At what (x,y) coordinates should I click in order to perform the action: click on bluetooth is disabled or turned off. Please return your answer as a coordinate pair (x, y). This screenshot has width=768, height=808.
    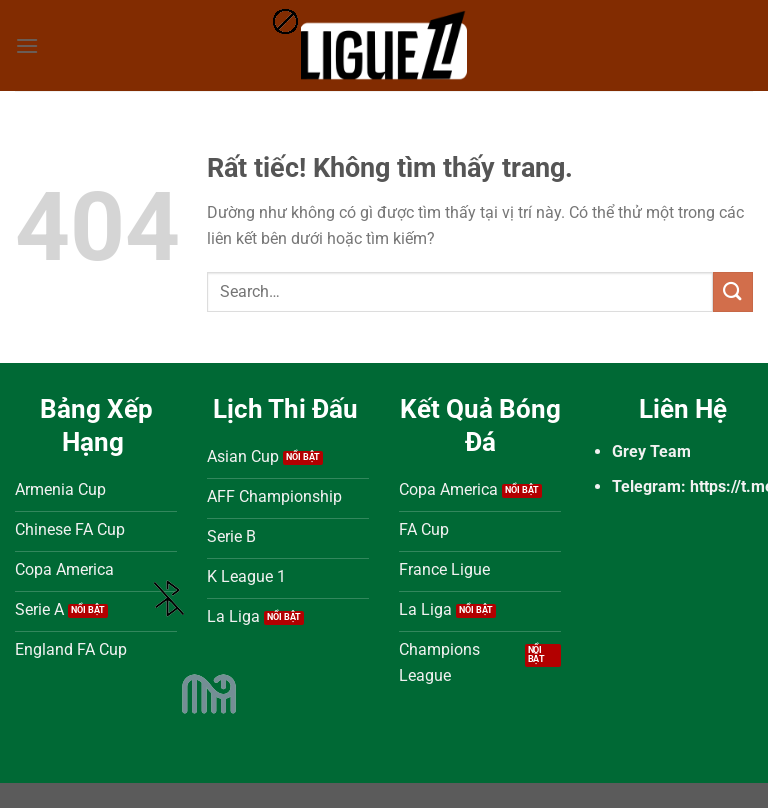
    Looking at the image, I should click on (167, 598).